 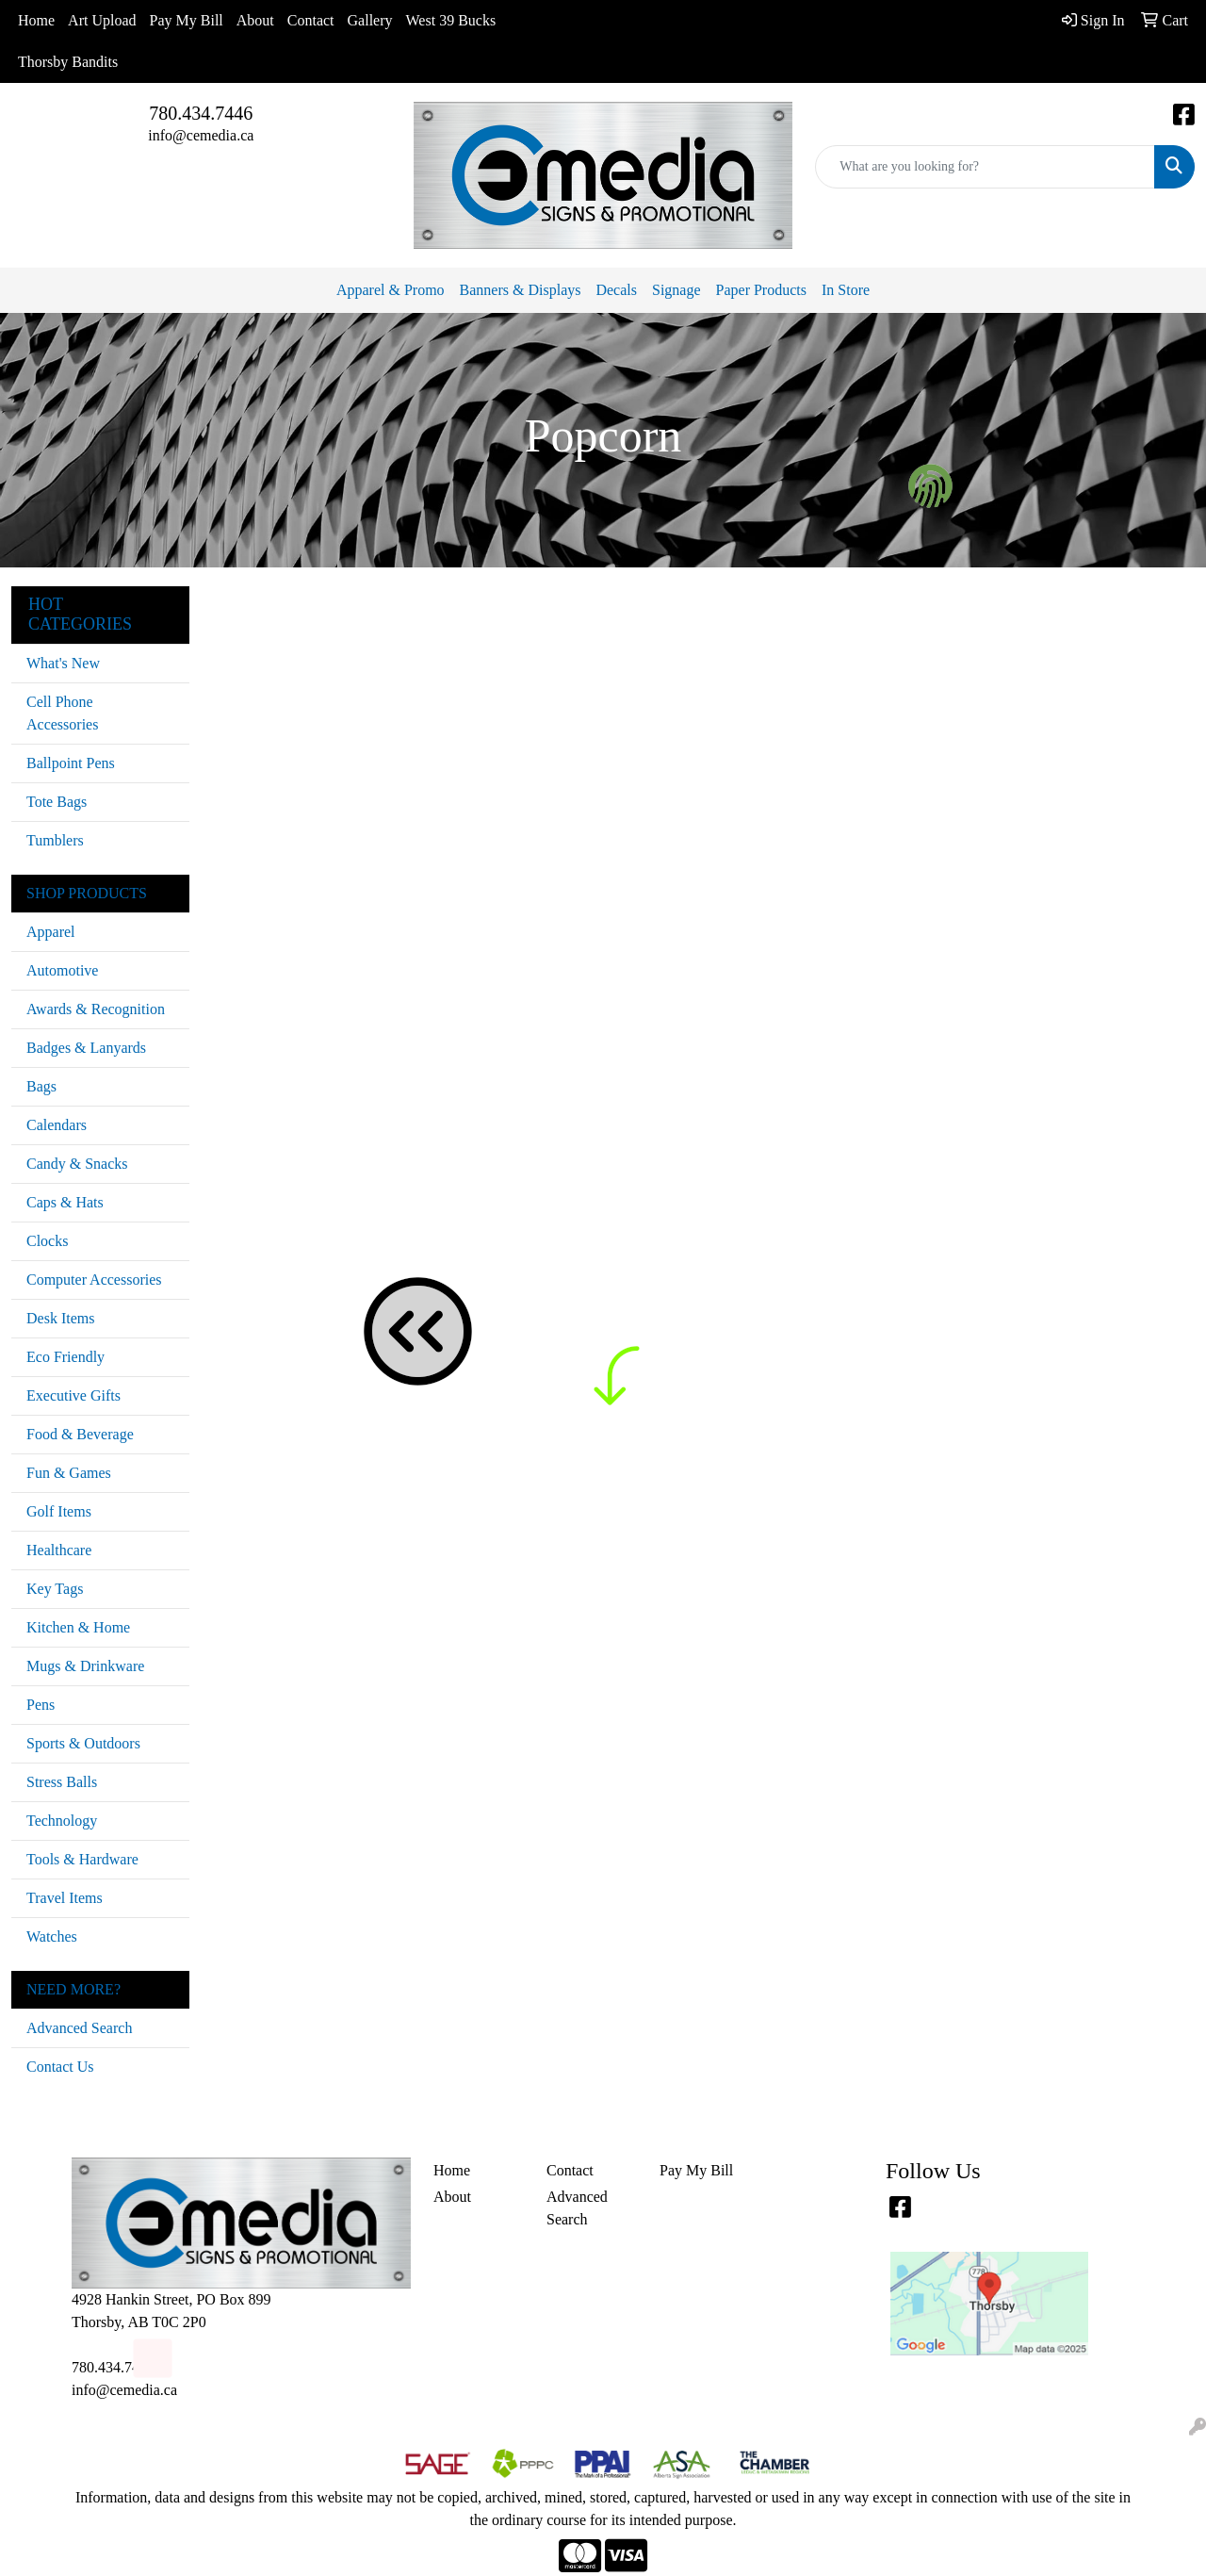 What do you see at coordinates (930, 485) in the screenshot?
I see `authenticate with biometric fingerprint` at bounding box center [930, 485].